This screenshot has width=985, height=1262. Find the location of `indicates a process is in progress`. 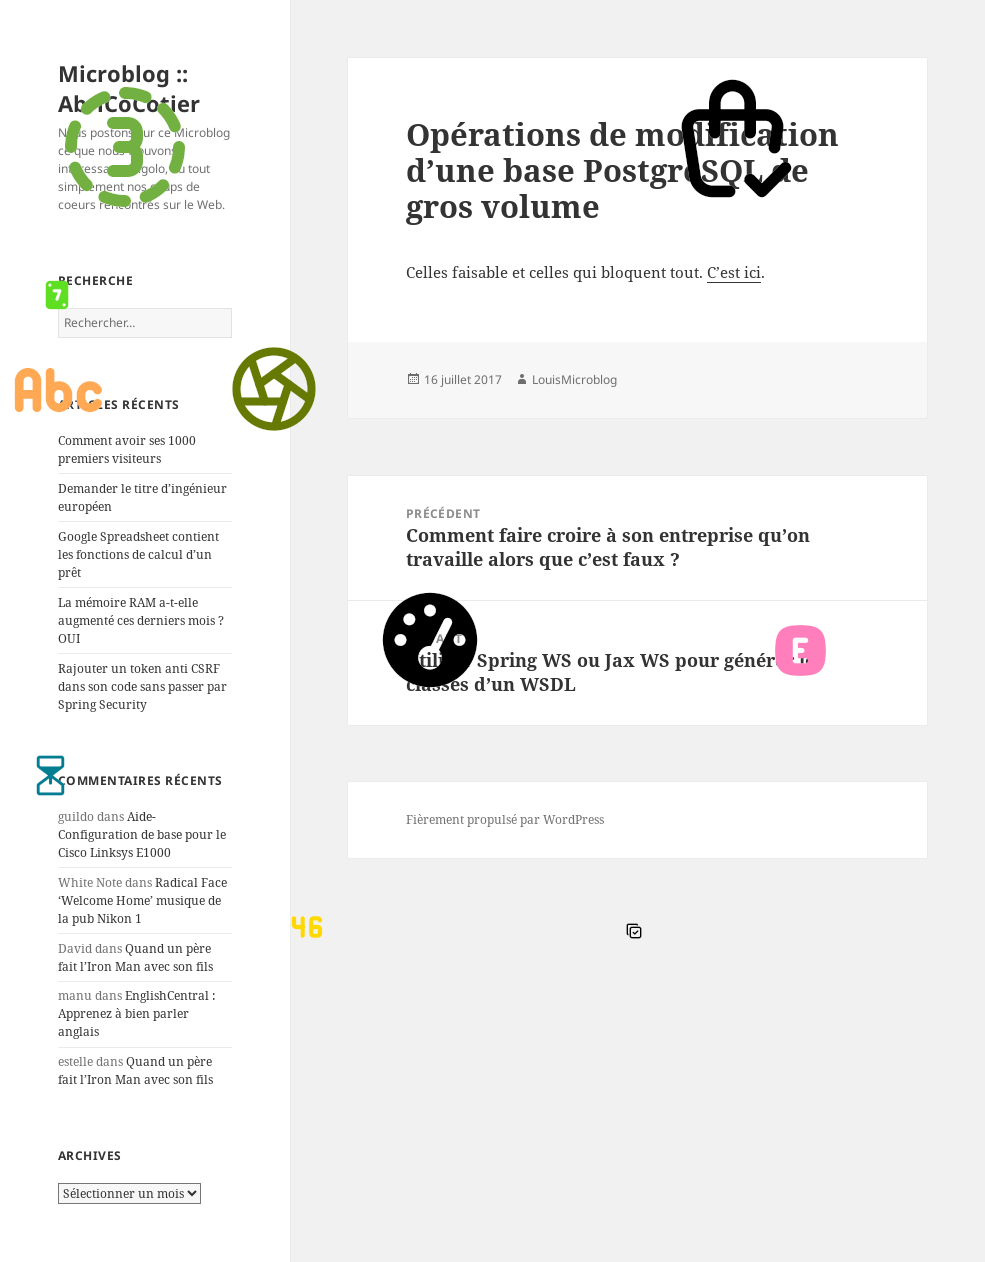

indicates a process is in progress is located at coordinates (50, 775).